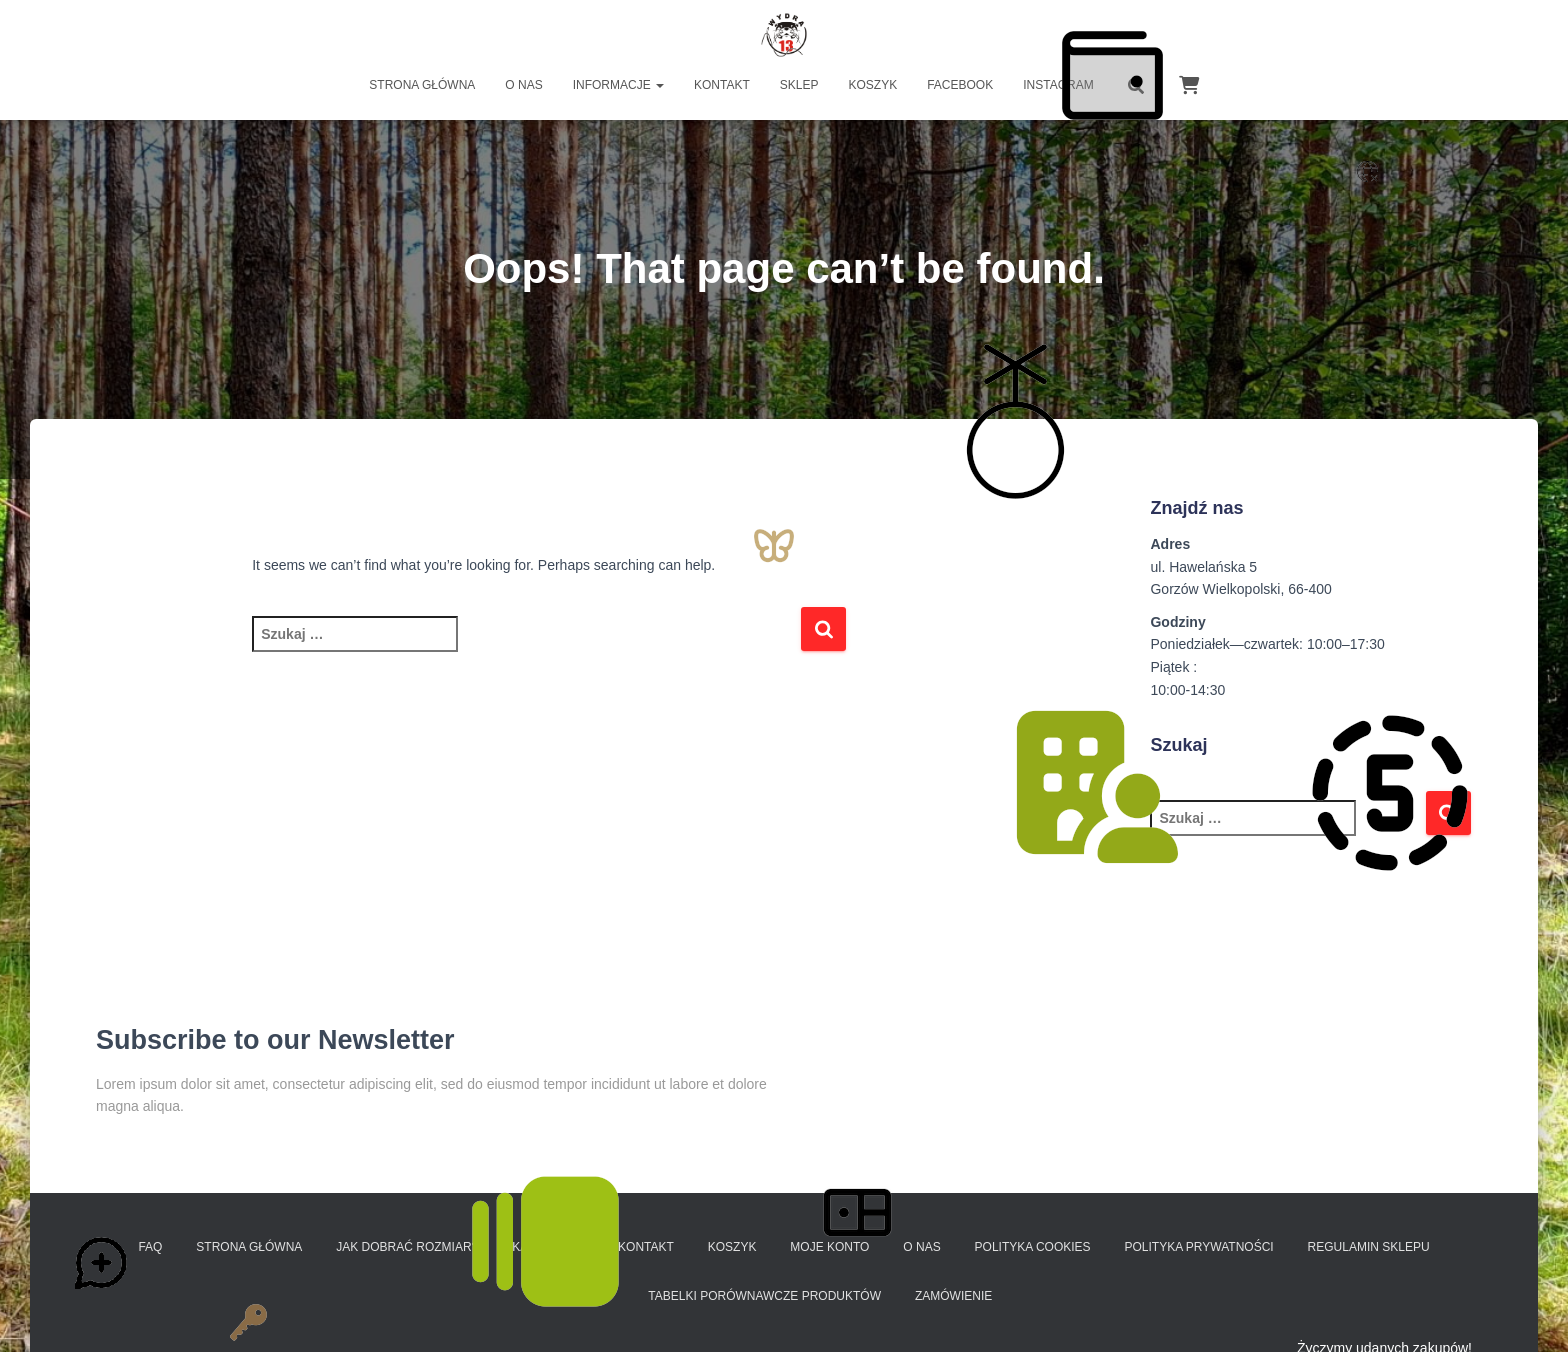 The height and width of the screenshot is (1352, 1568). What do you see at coordinates (248, 1322) in the screenshot?
I see `access security or password settings` at bounding box center [248, 1322].